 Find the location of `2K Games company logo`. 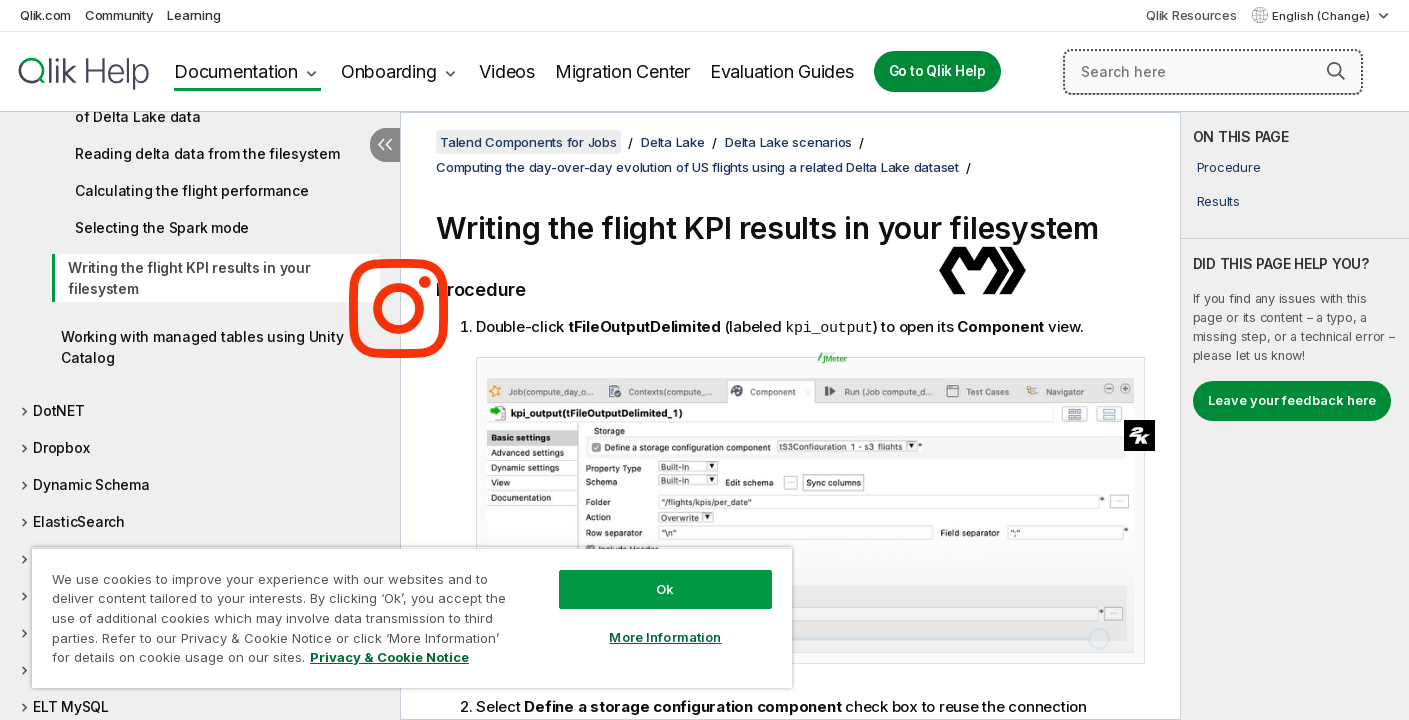

2K Games company logo is located at coordinates (1139, 435).